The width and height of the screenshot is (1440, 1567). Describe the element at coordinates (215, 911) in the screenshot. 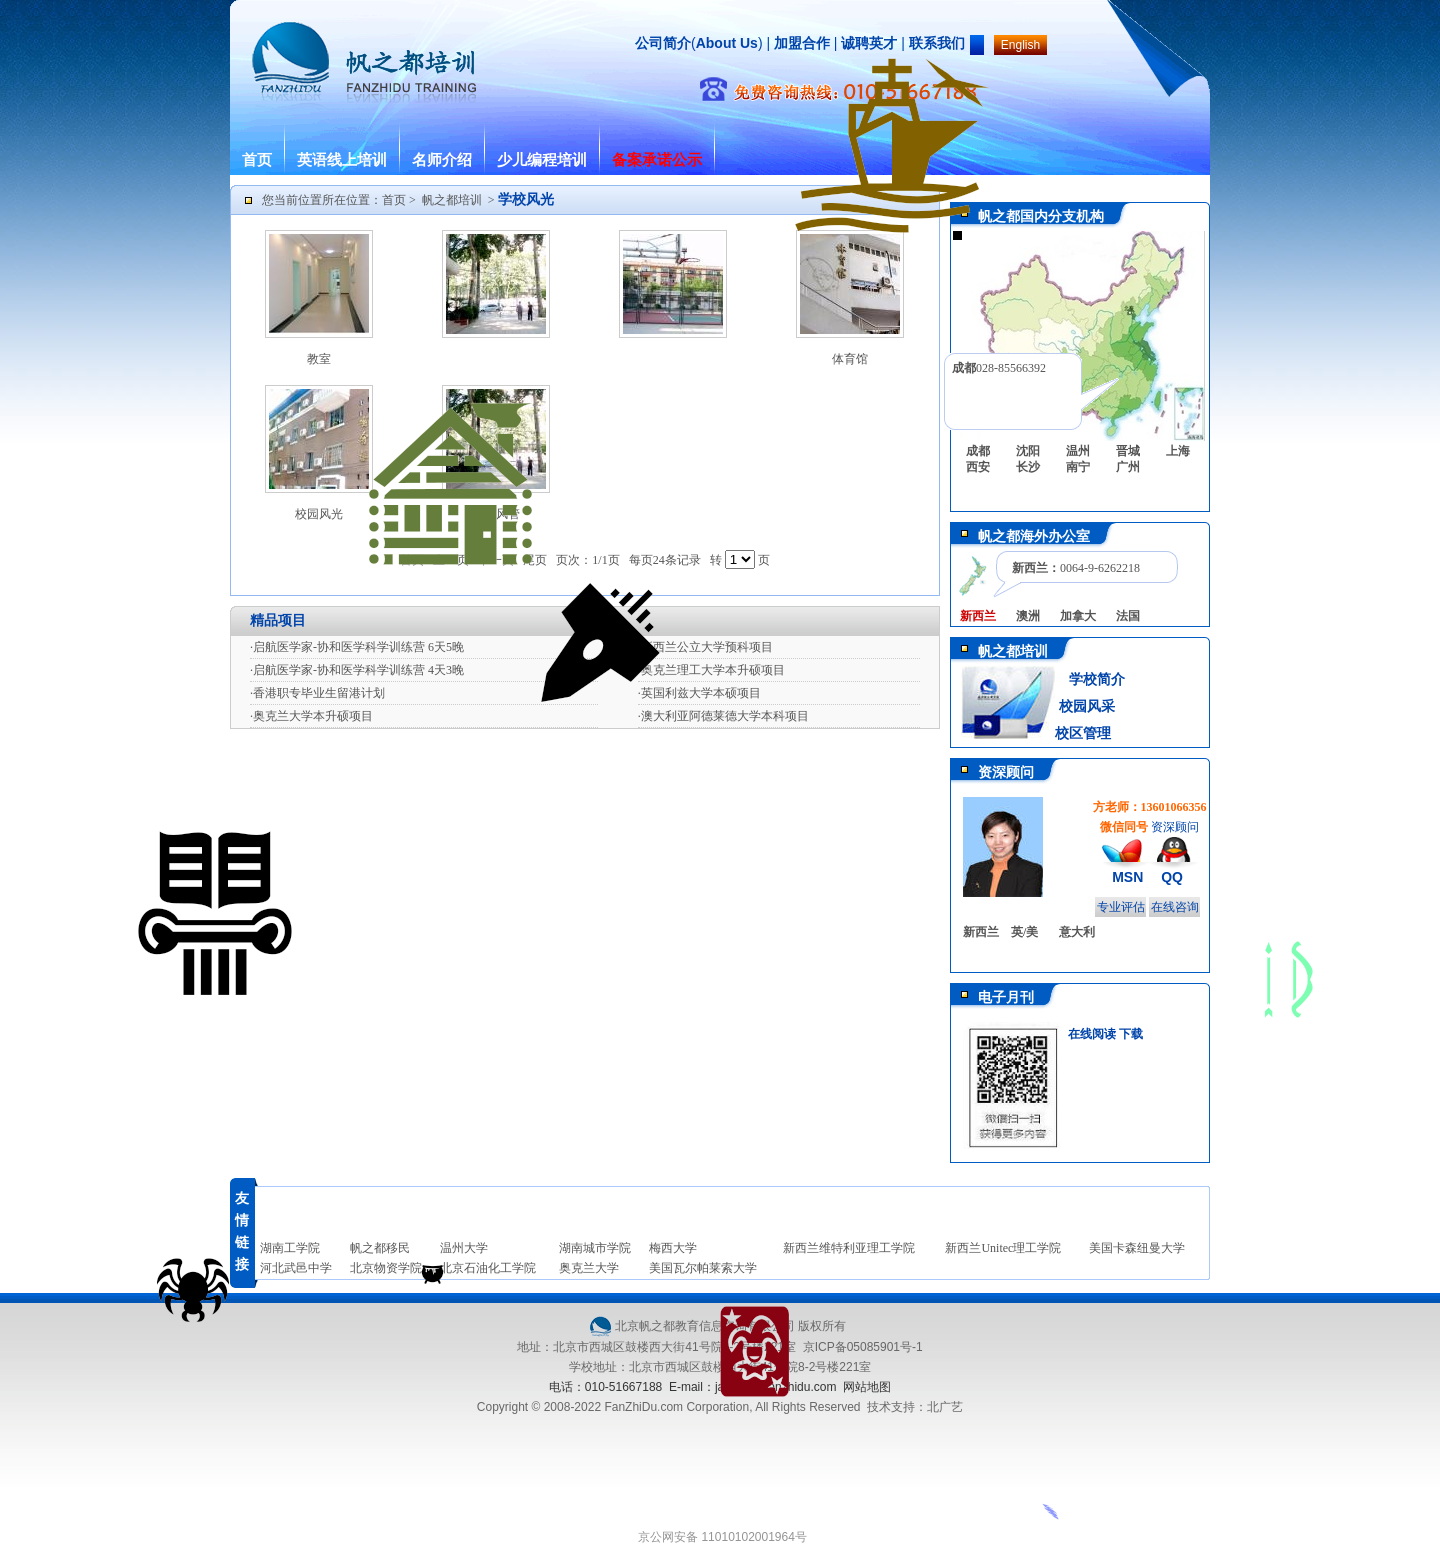

I see `access educational or learning resources` at that location.